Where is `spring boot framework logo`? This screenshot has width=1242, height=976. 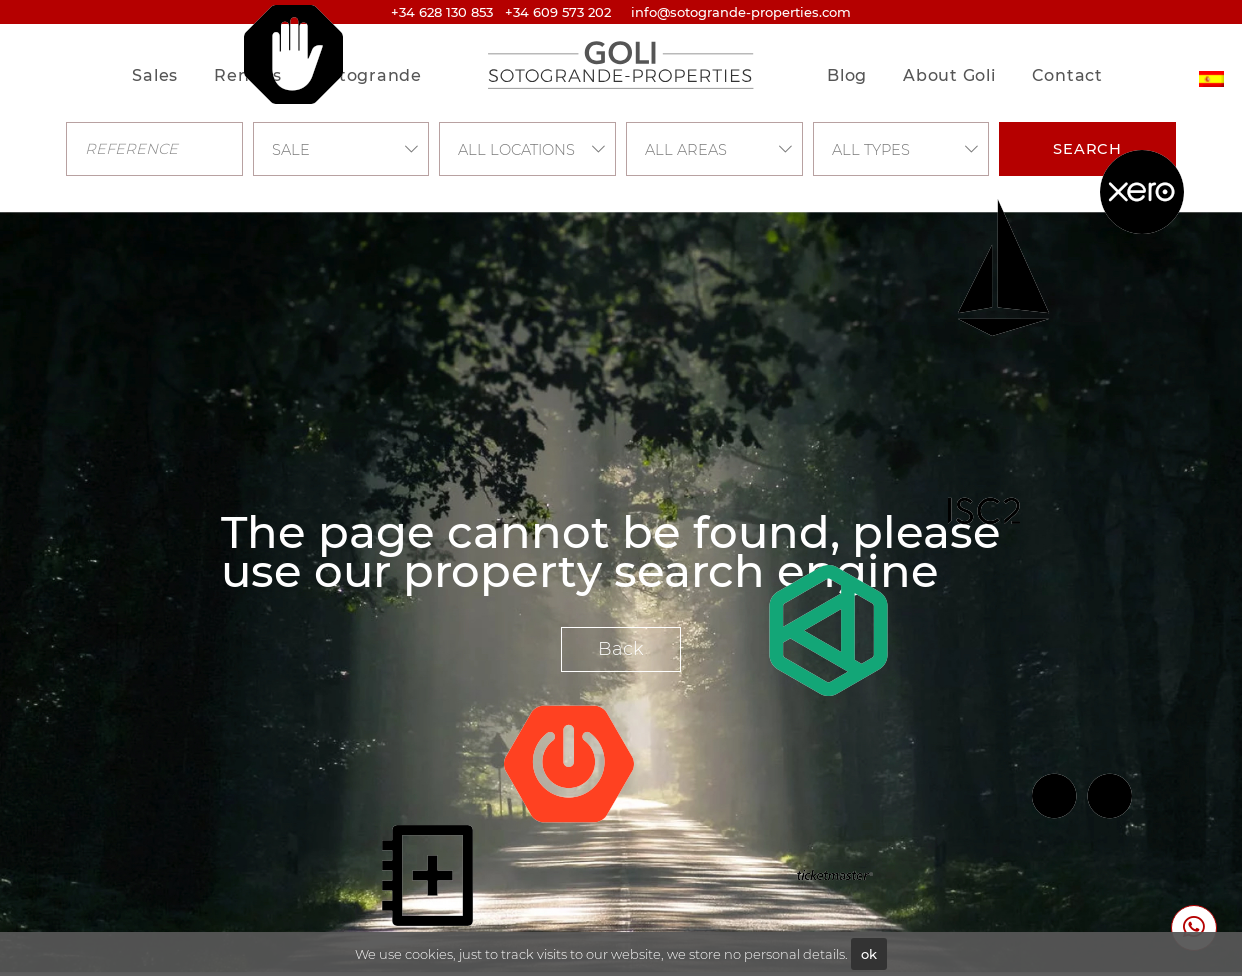
spring boot framework logo is located at coordinates (569, 764).